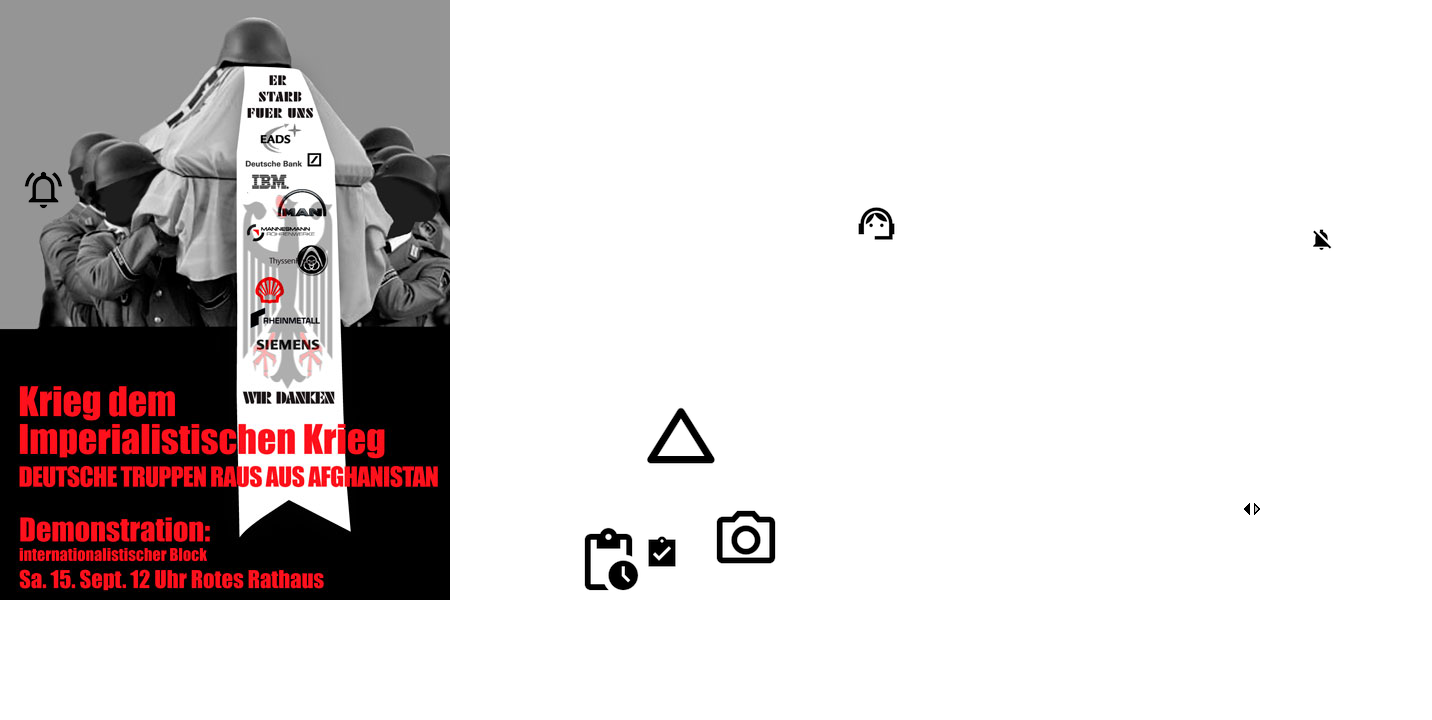 The width and height of the screenshot is (1432, 720). I want to click on mute or disable notifications, so click(1321, 239).